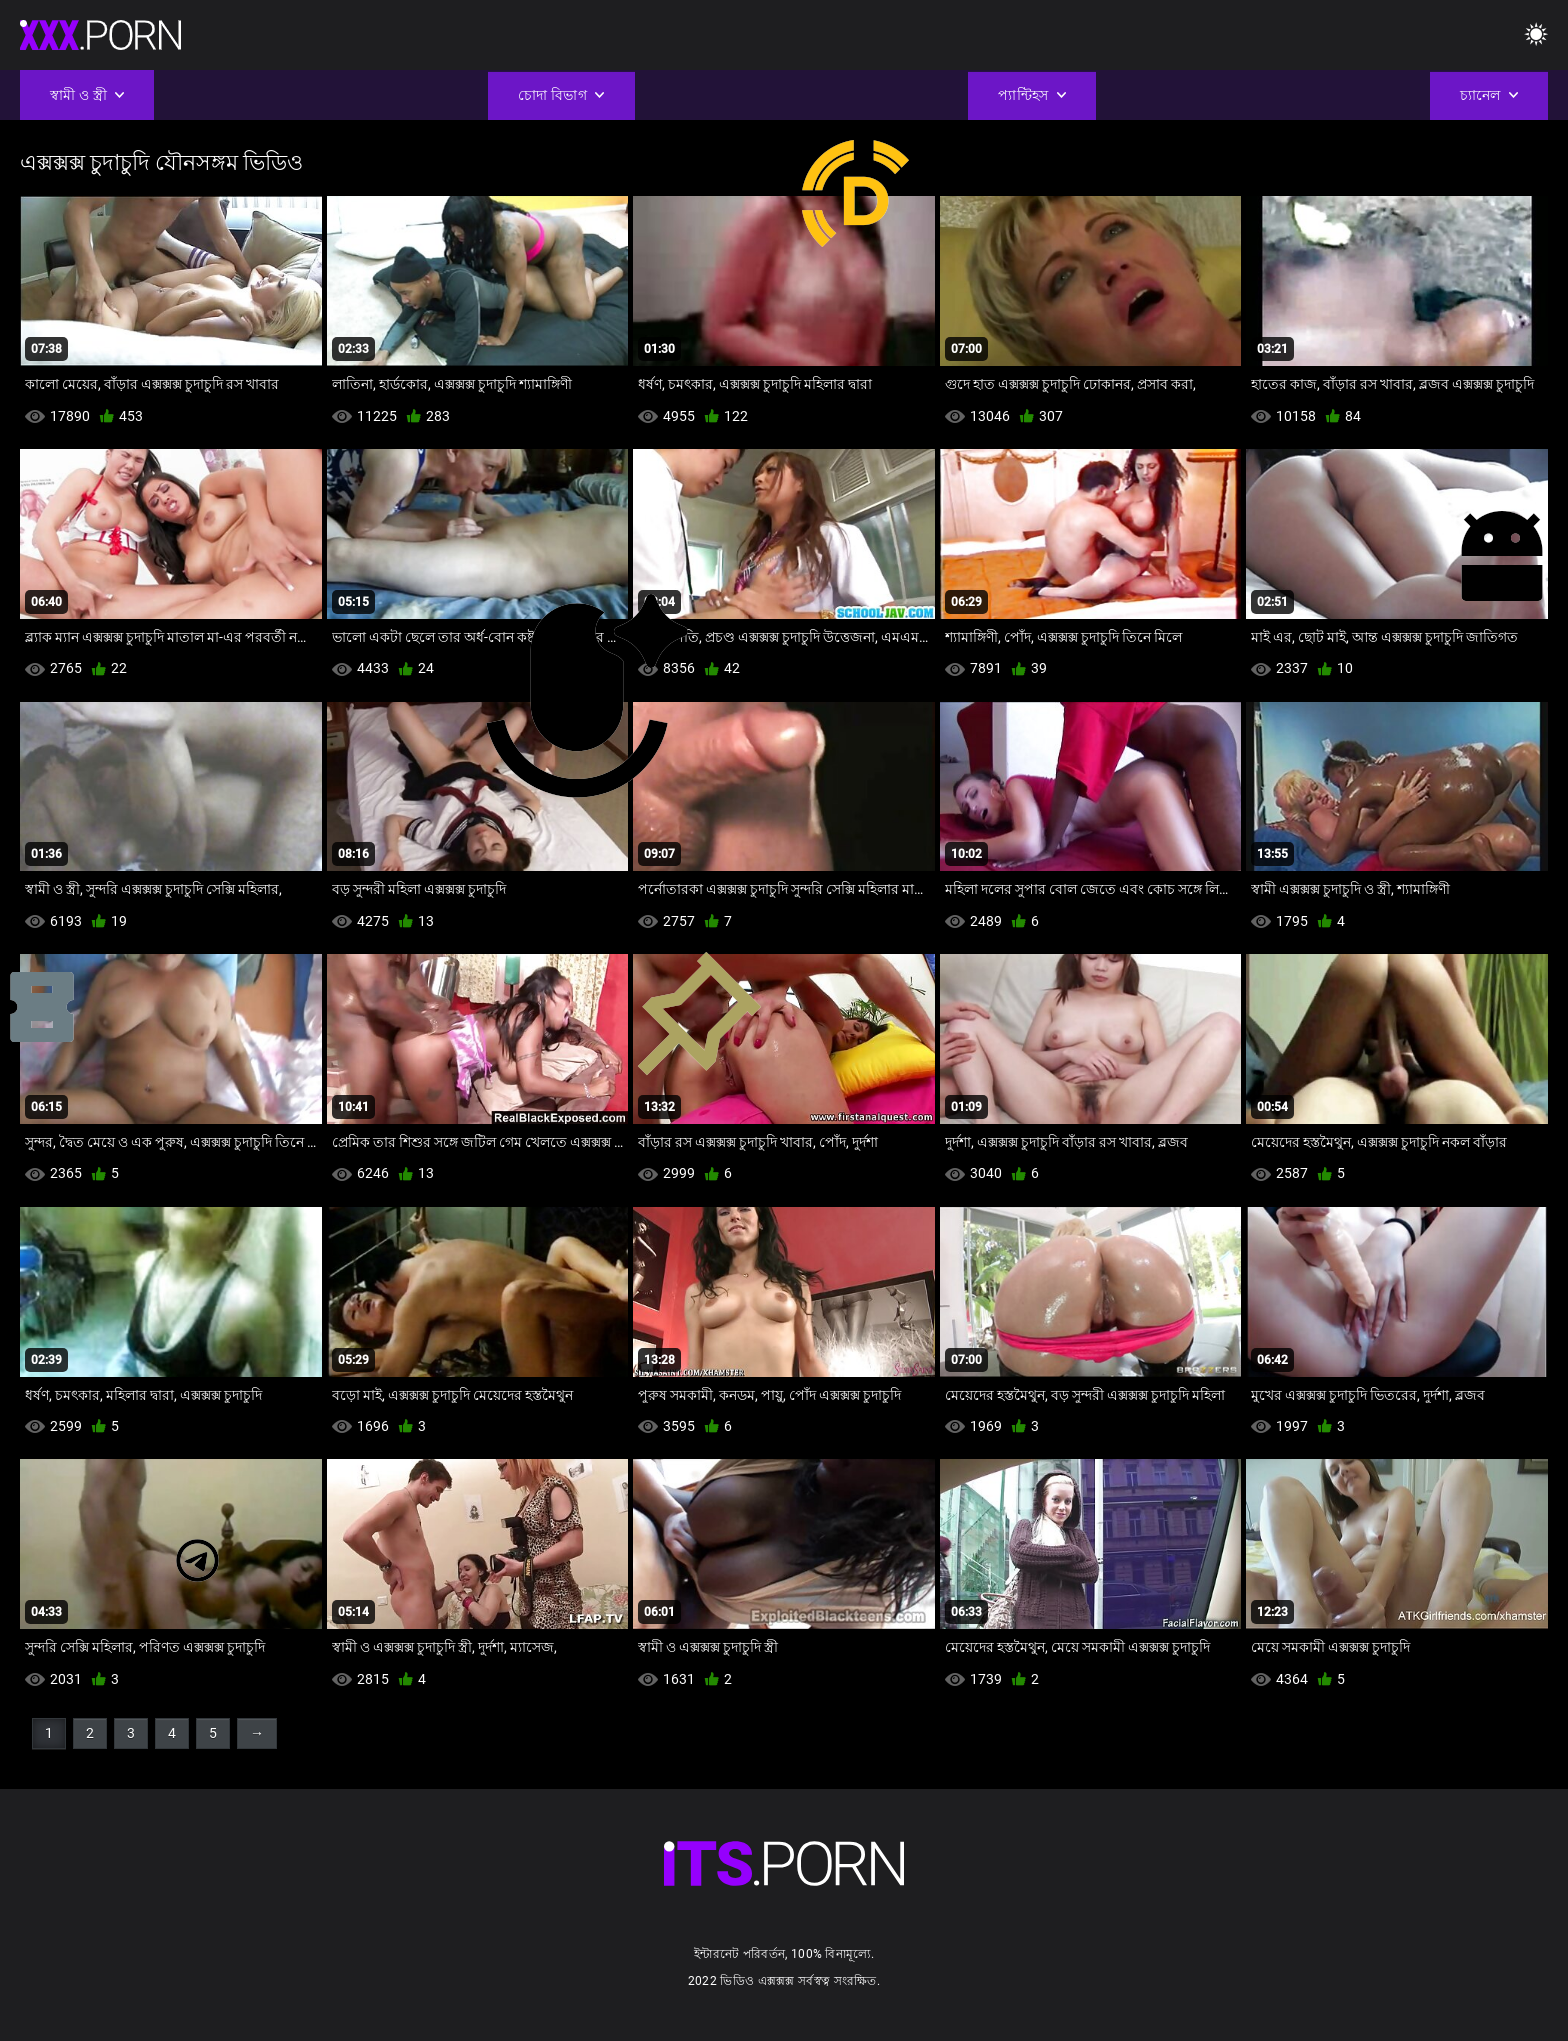 This screenshot has height=2041, width=1568. What do you see at coordinates (197, 1560) in the screenshot?
I see `open Telegram messaging app` at bounding box center [197, 1560].